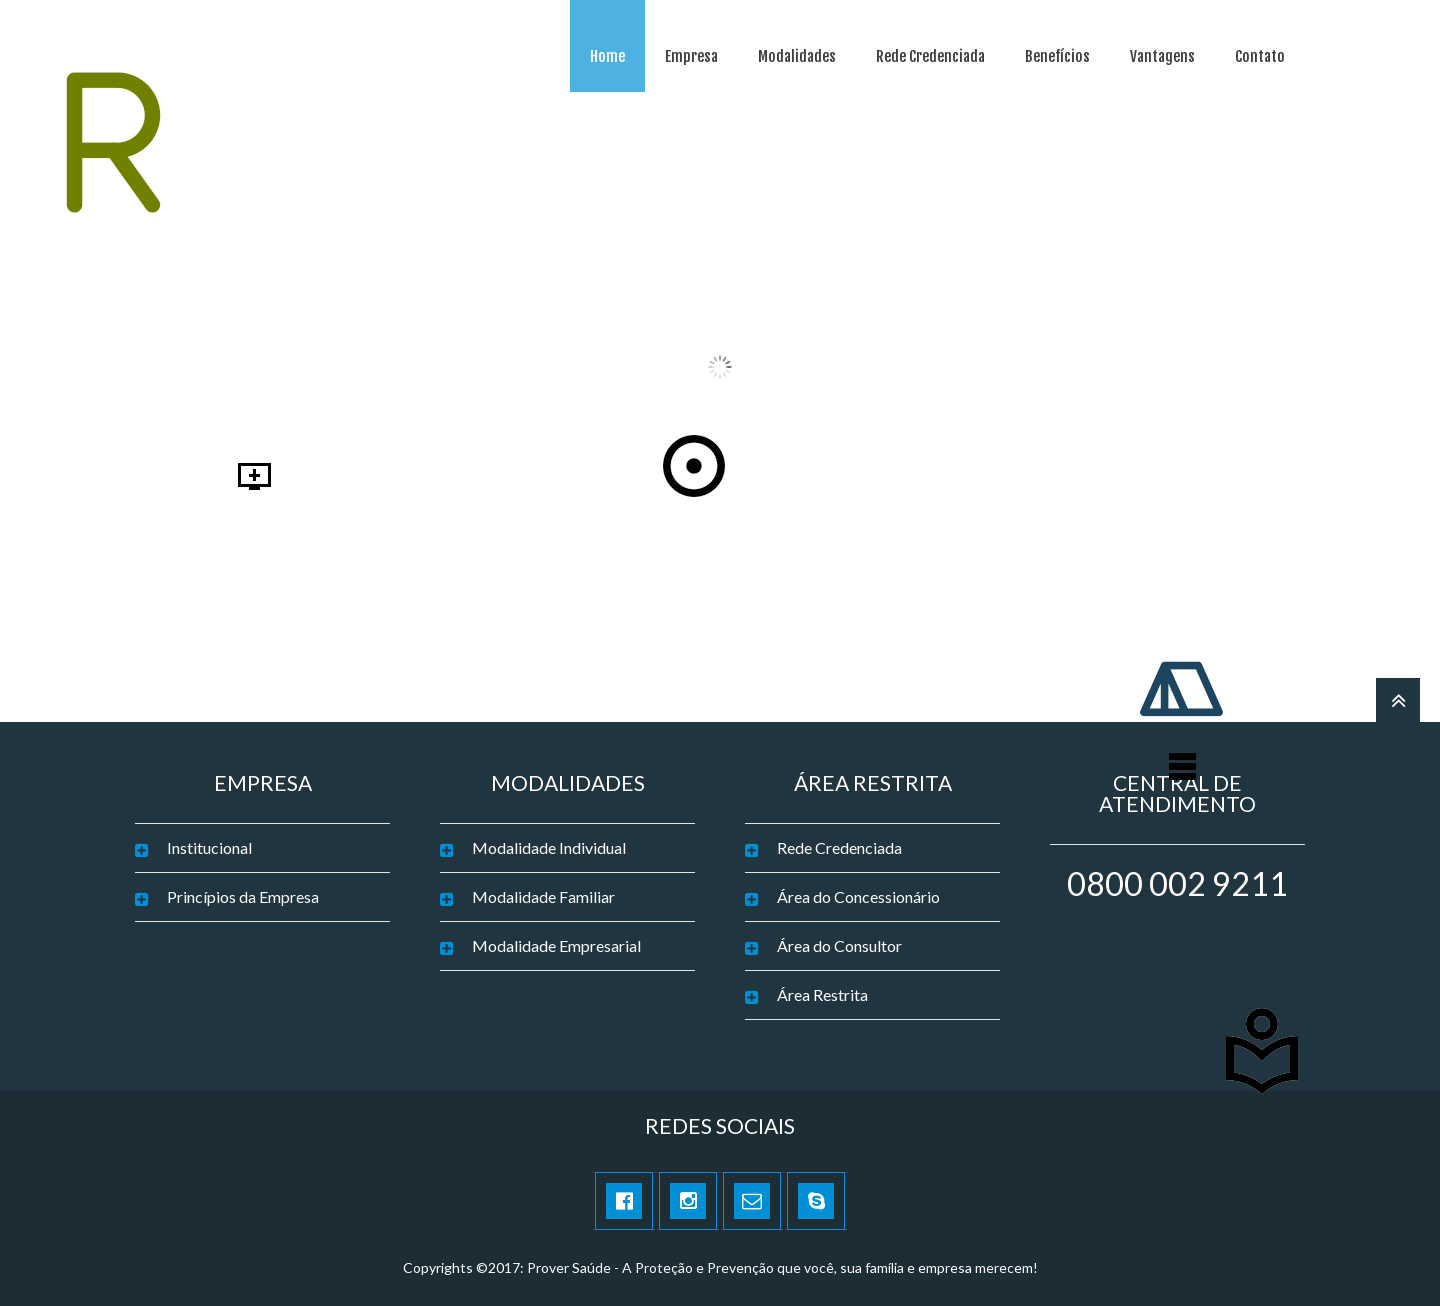  I want to click on access local library services, so click(1262, 1052).